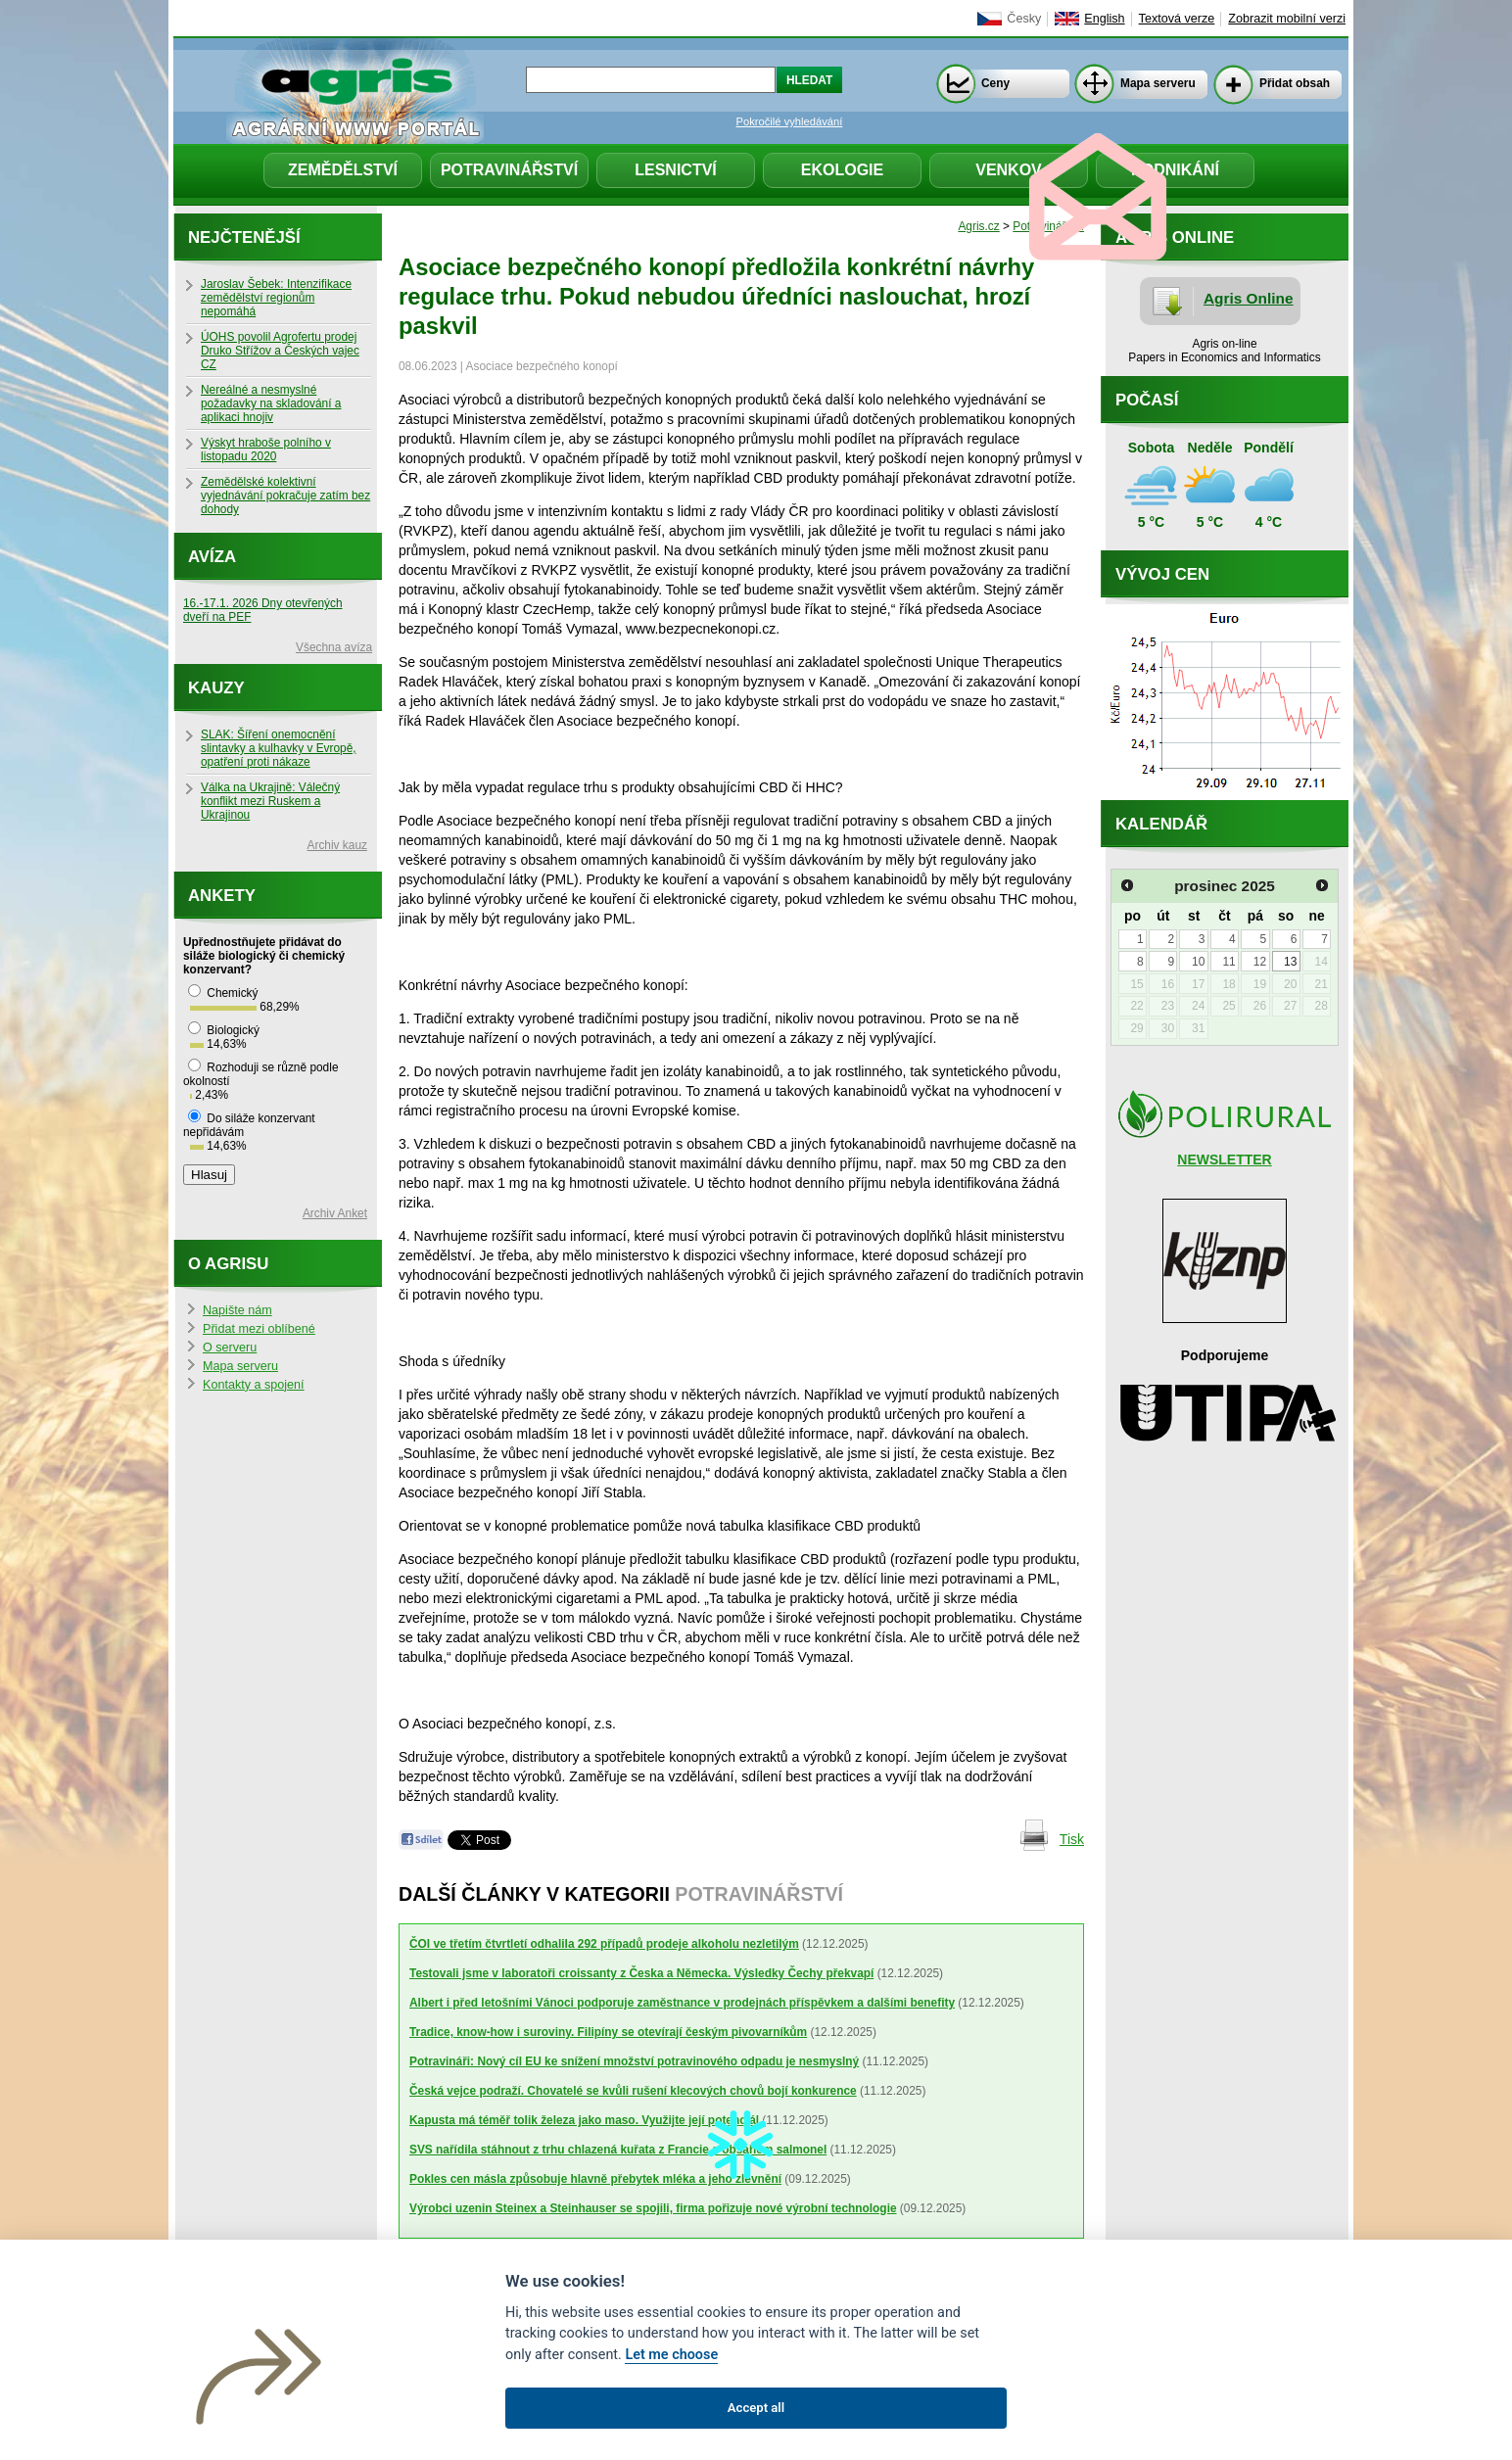 The height and width of the screenshot is (2460, 1512). Describe the element at coordinates (259, 2377) in the screenshot. I see `forward or share content to another destination` at that location.